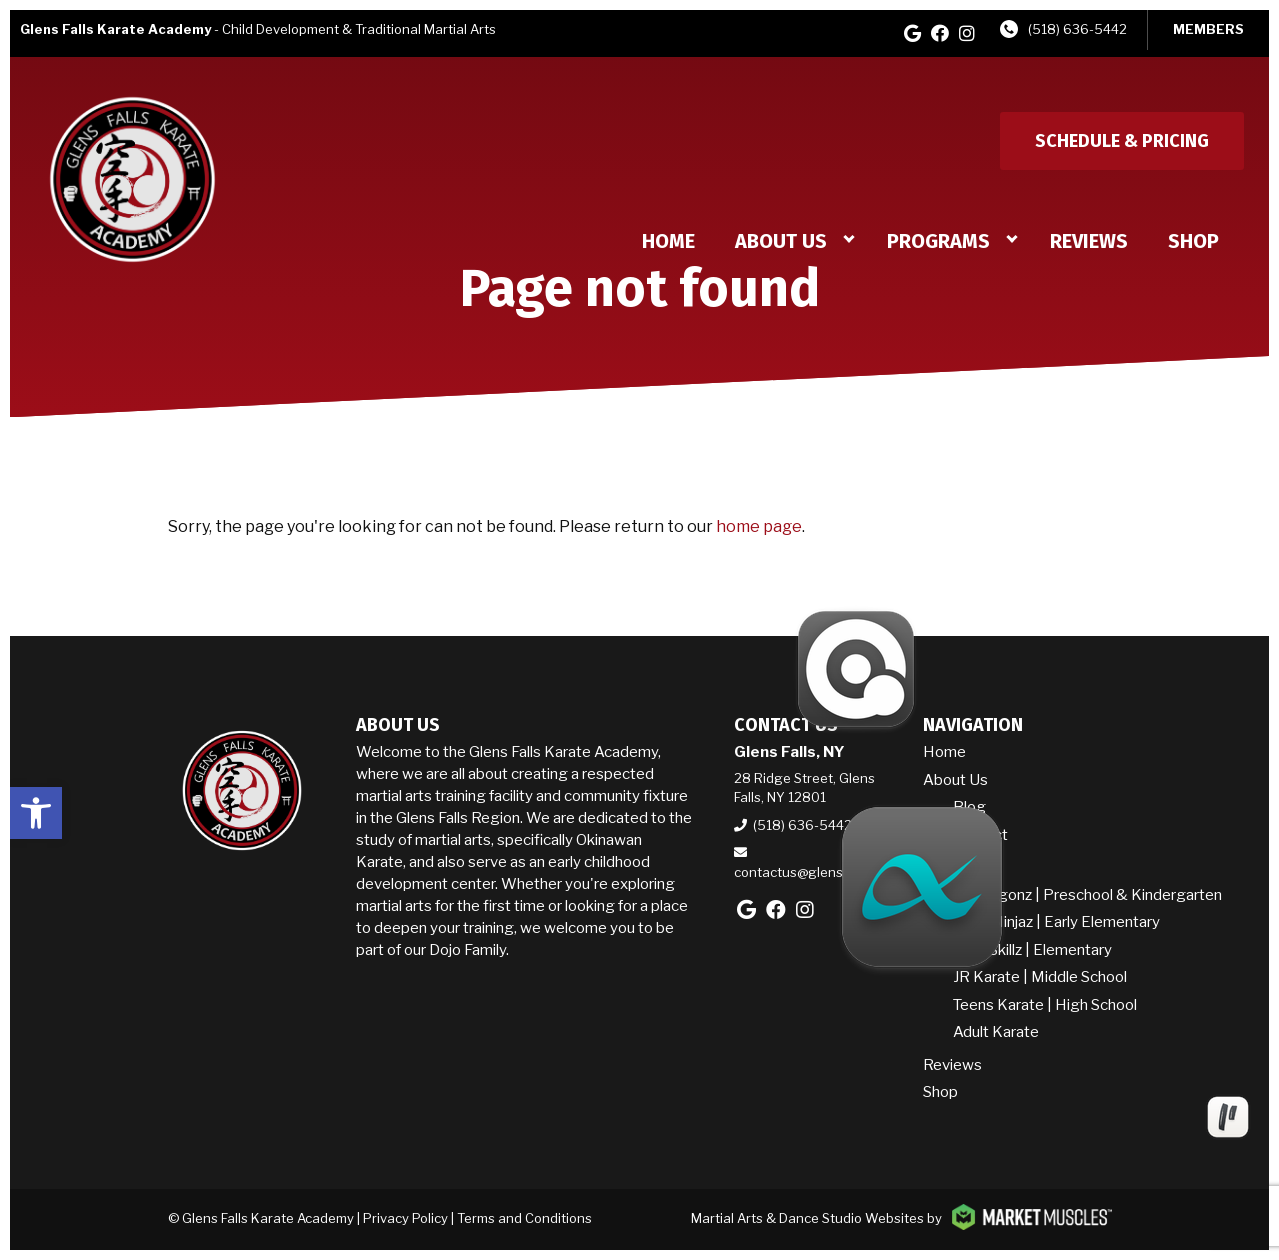  What do you see at coordinates (922, 887) in the screenshot?
I see `open albert app launcher` at bounding box center [922, 887].